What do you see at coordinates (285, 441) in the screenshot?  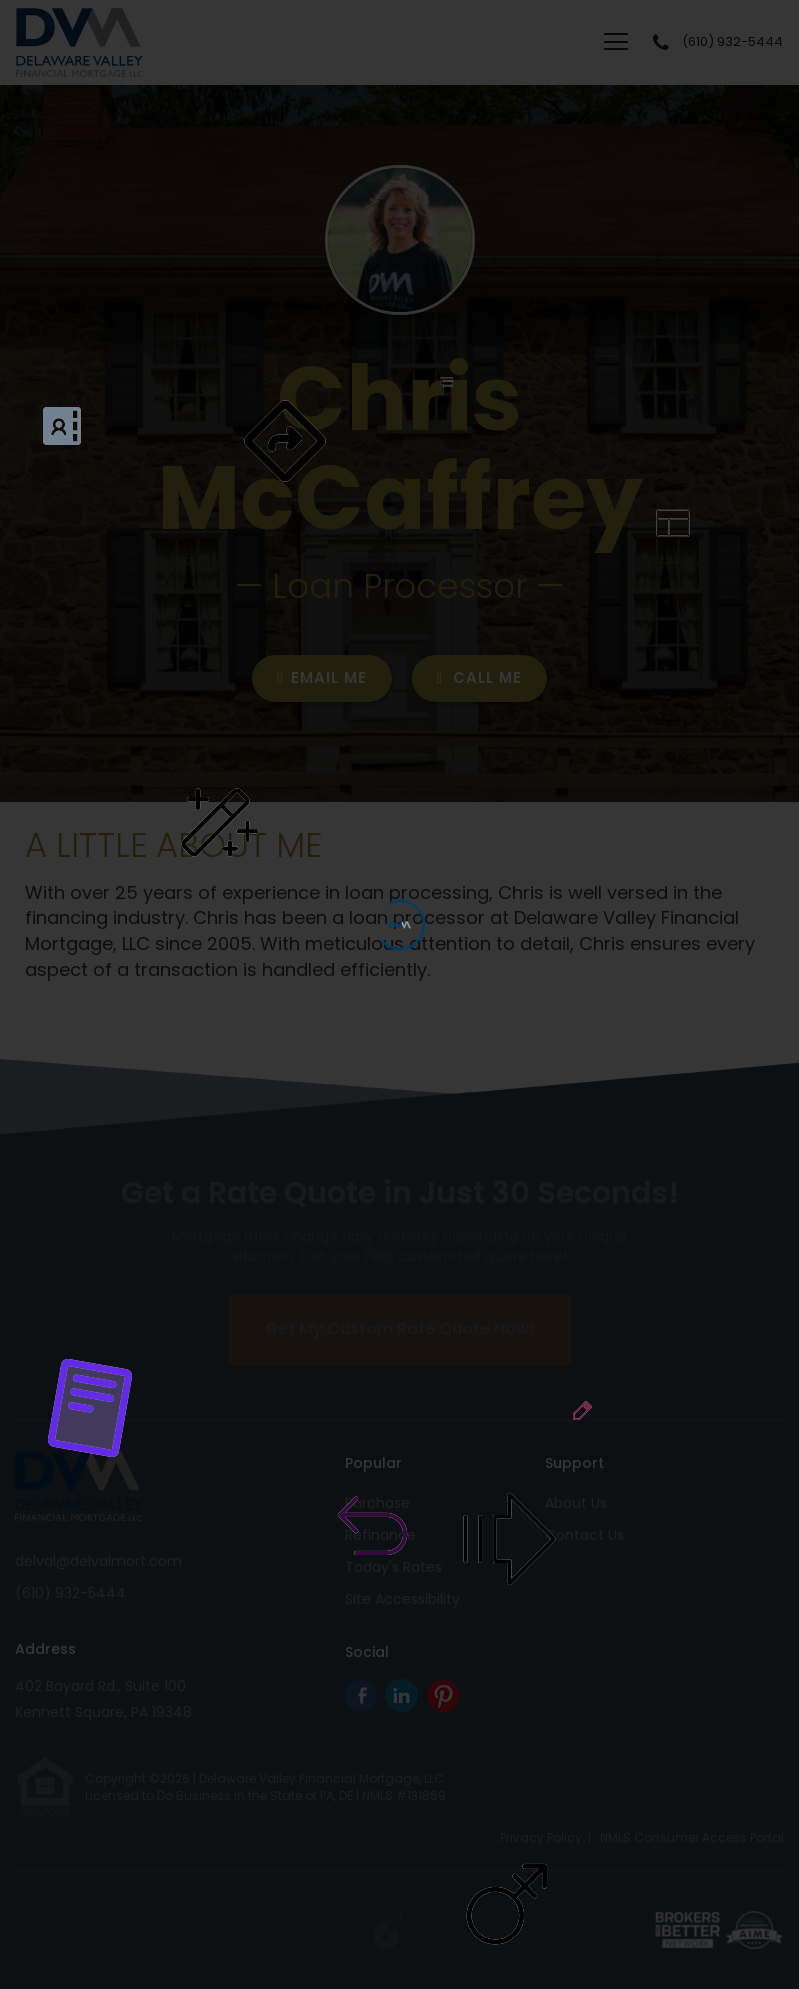 I see `indicates navigation or directional guidance` at bounding box center [285, 441].